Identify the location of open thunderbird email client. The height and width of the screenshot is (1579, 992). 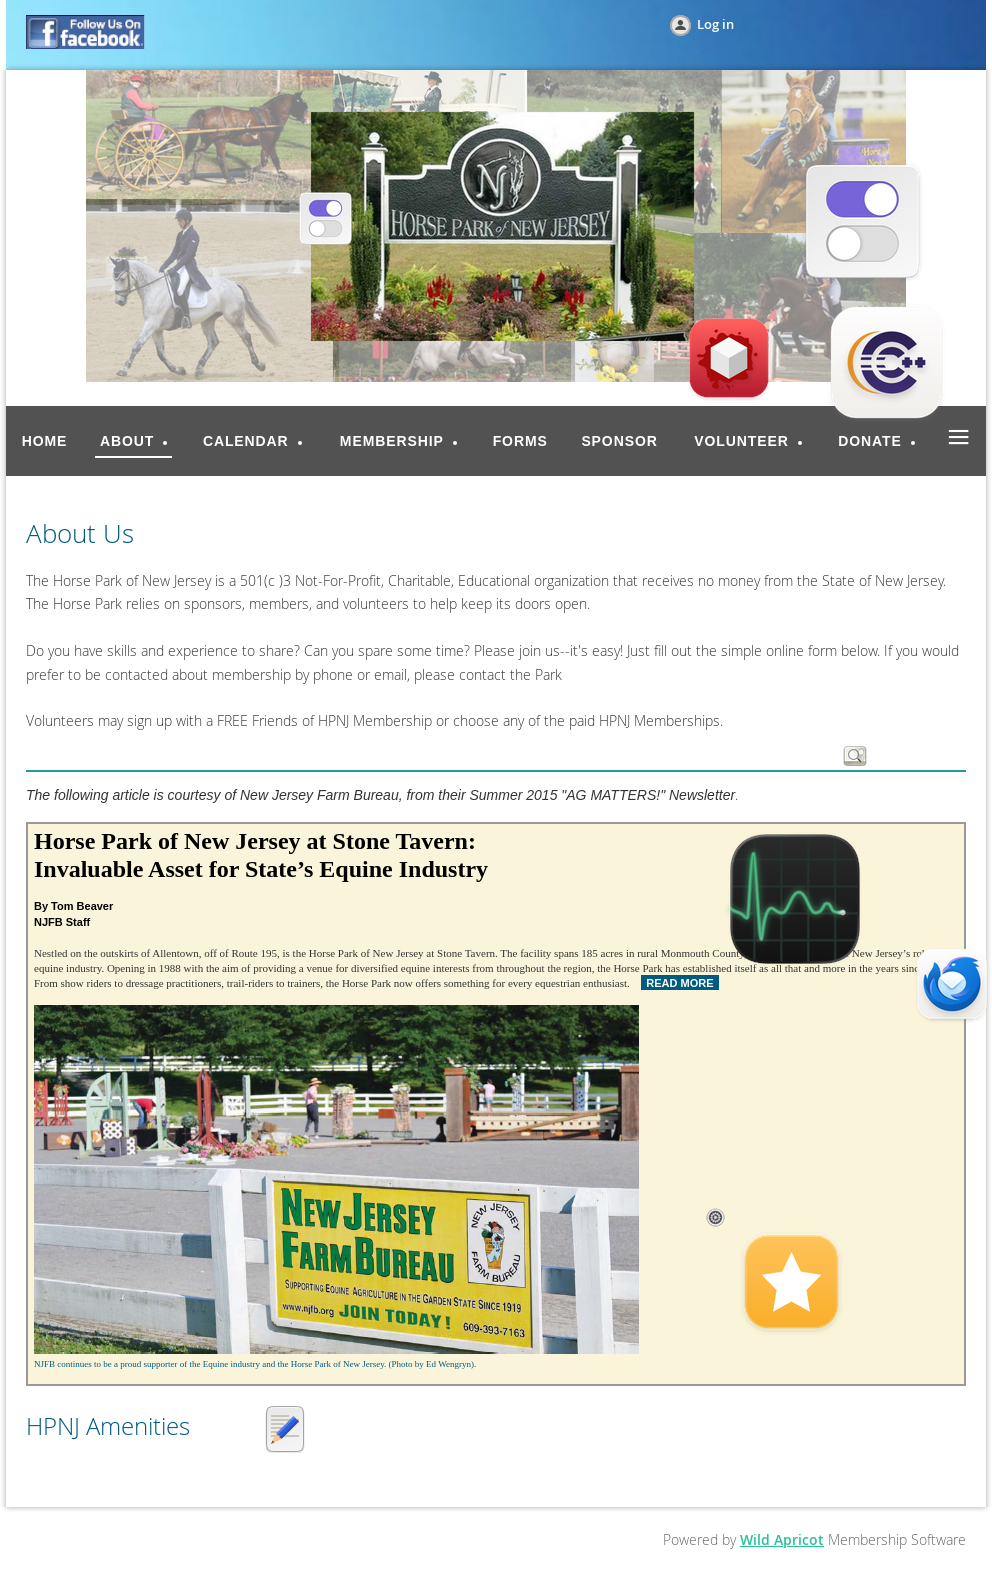
(952, 984).